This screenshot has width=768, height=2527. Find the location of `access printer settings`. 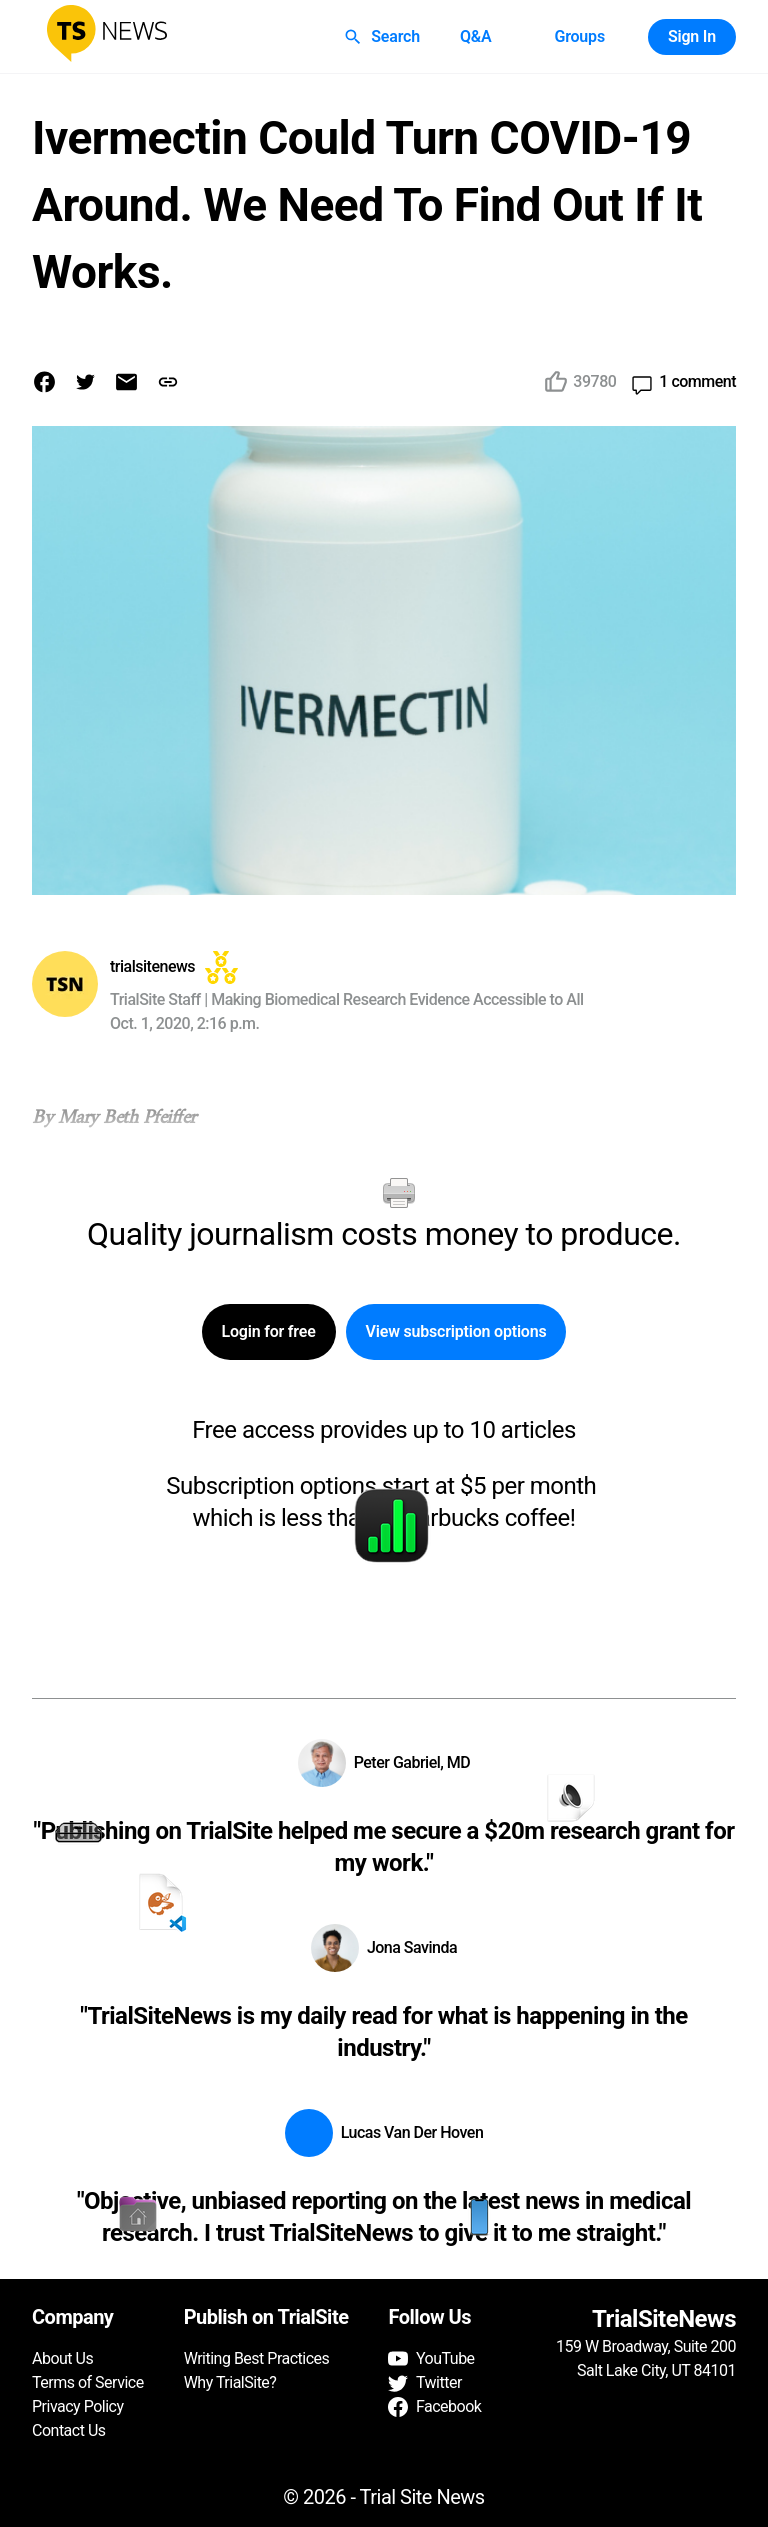

access printer settings is located at coordinates (399, 1193).